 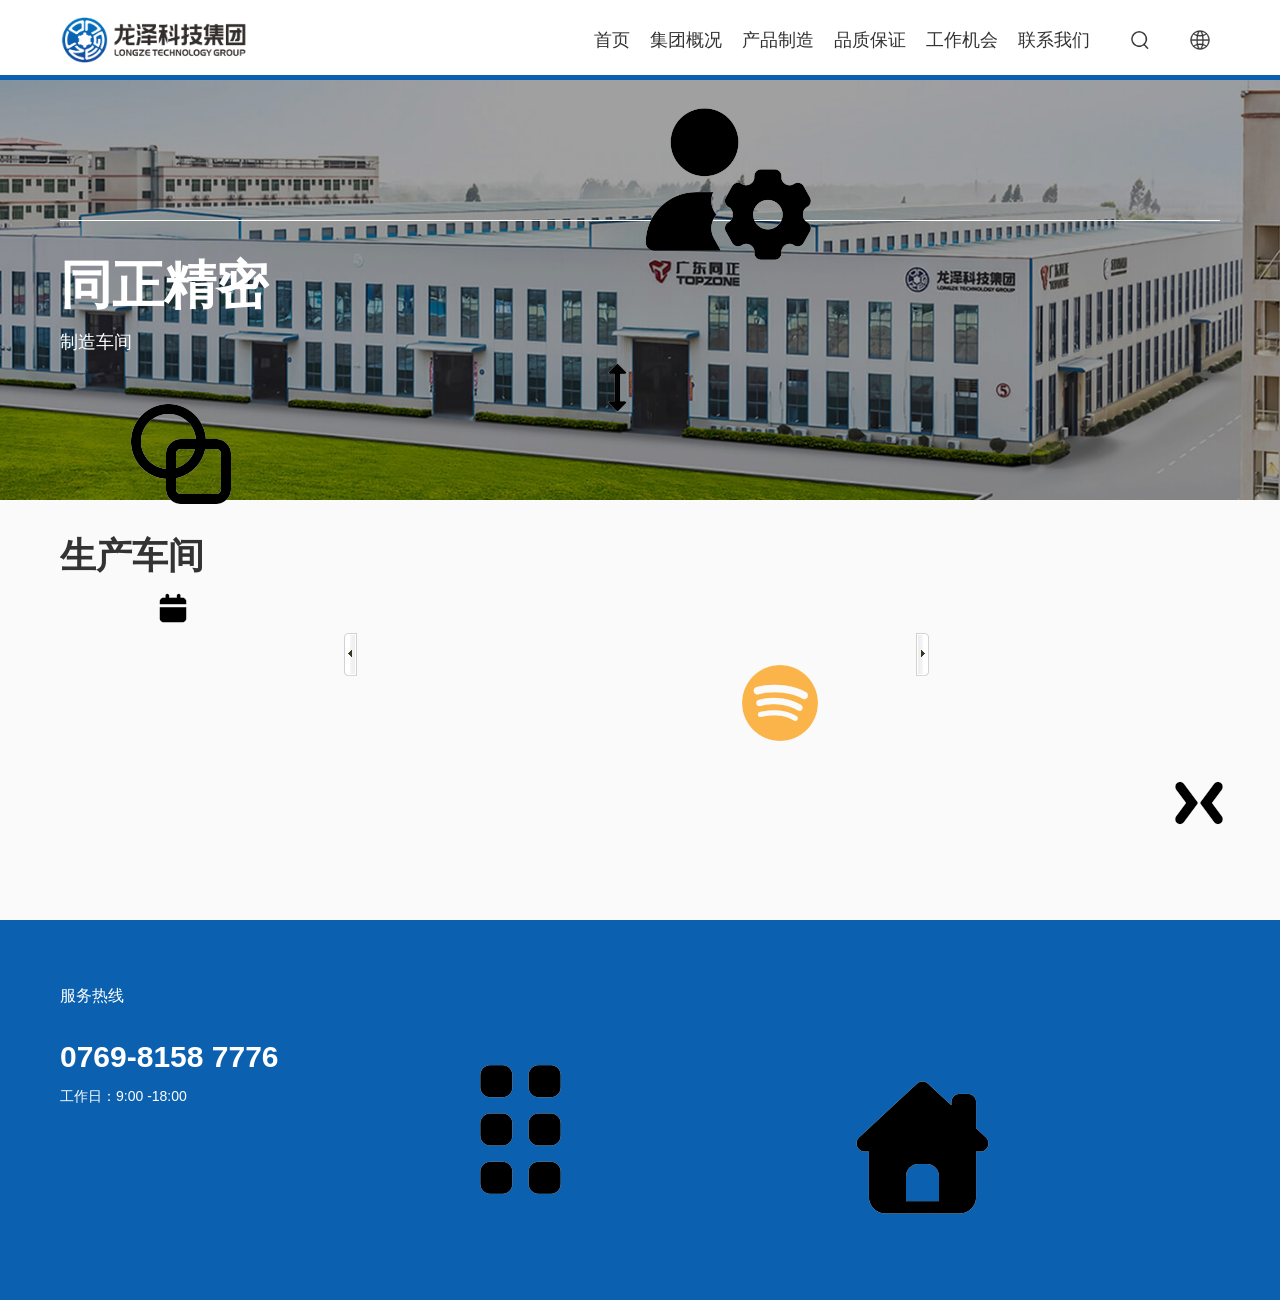 What do you see at coordinates (1199, 803) in the screenshot?
I see `mixer streaming platform logo` at bounding box center [1199, 803].